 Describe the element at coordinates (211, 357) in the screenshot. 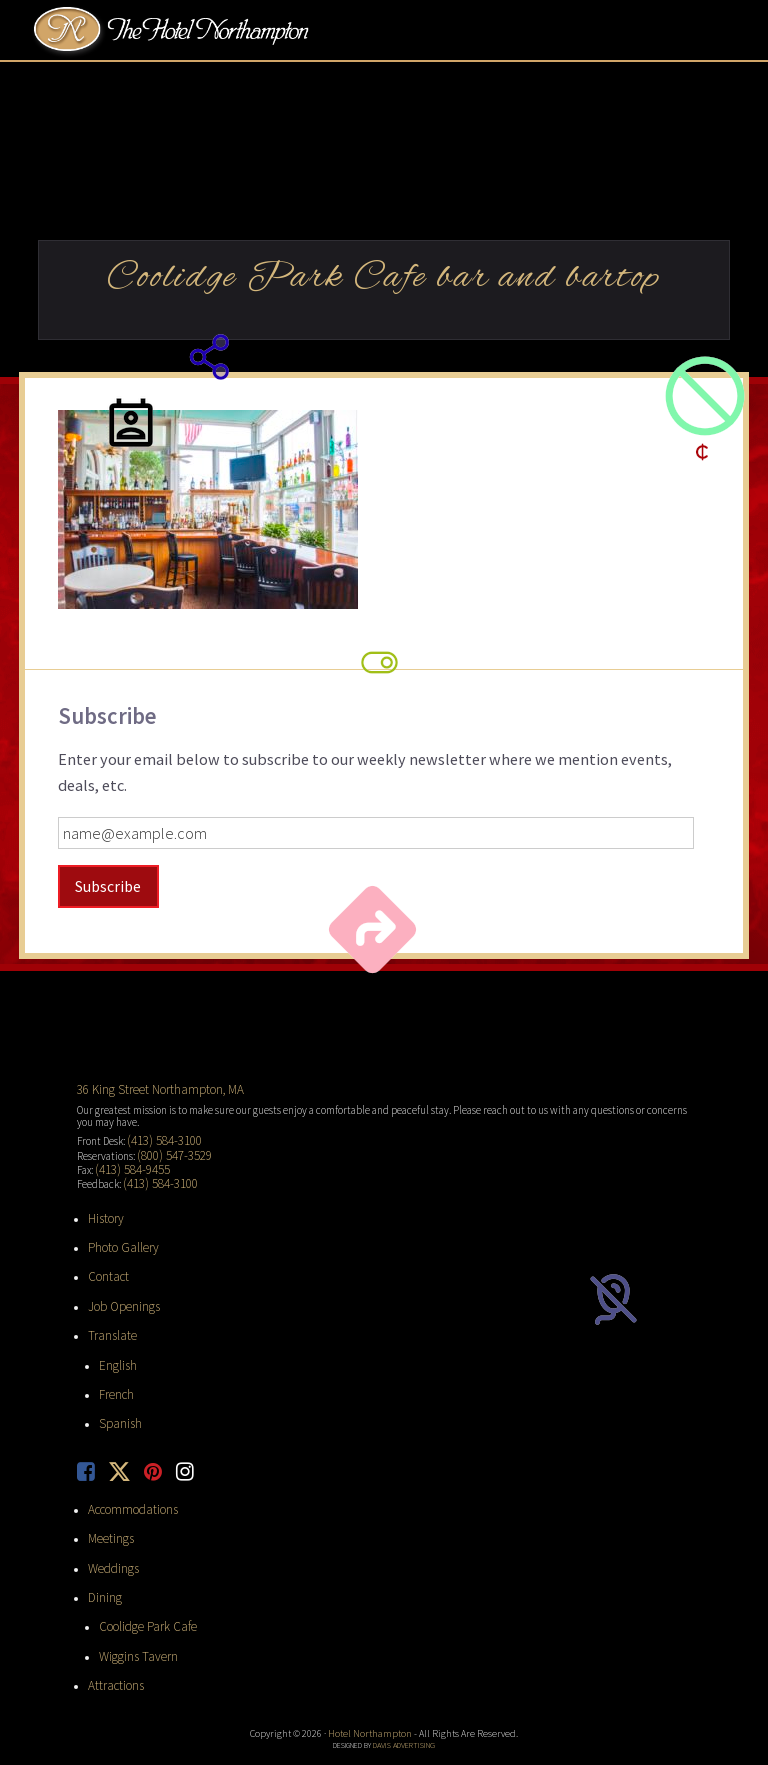

I see `share content to social networks` at that location.